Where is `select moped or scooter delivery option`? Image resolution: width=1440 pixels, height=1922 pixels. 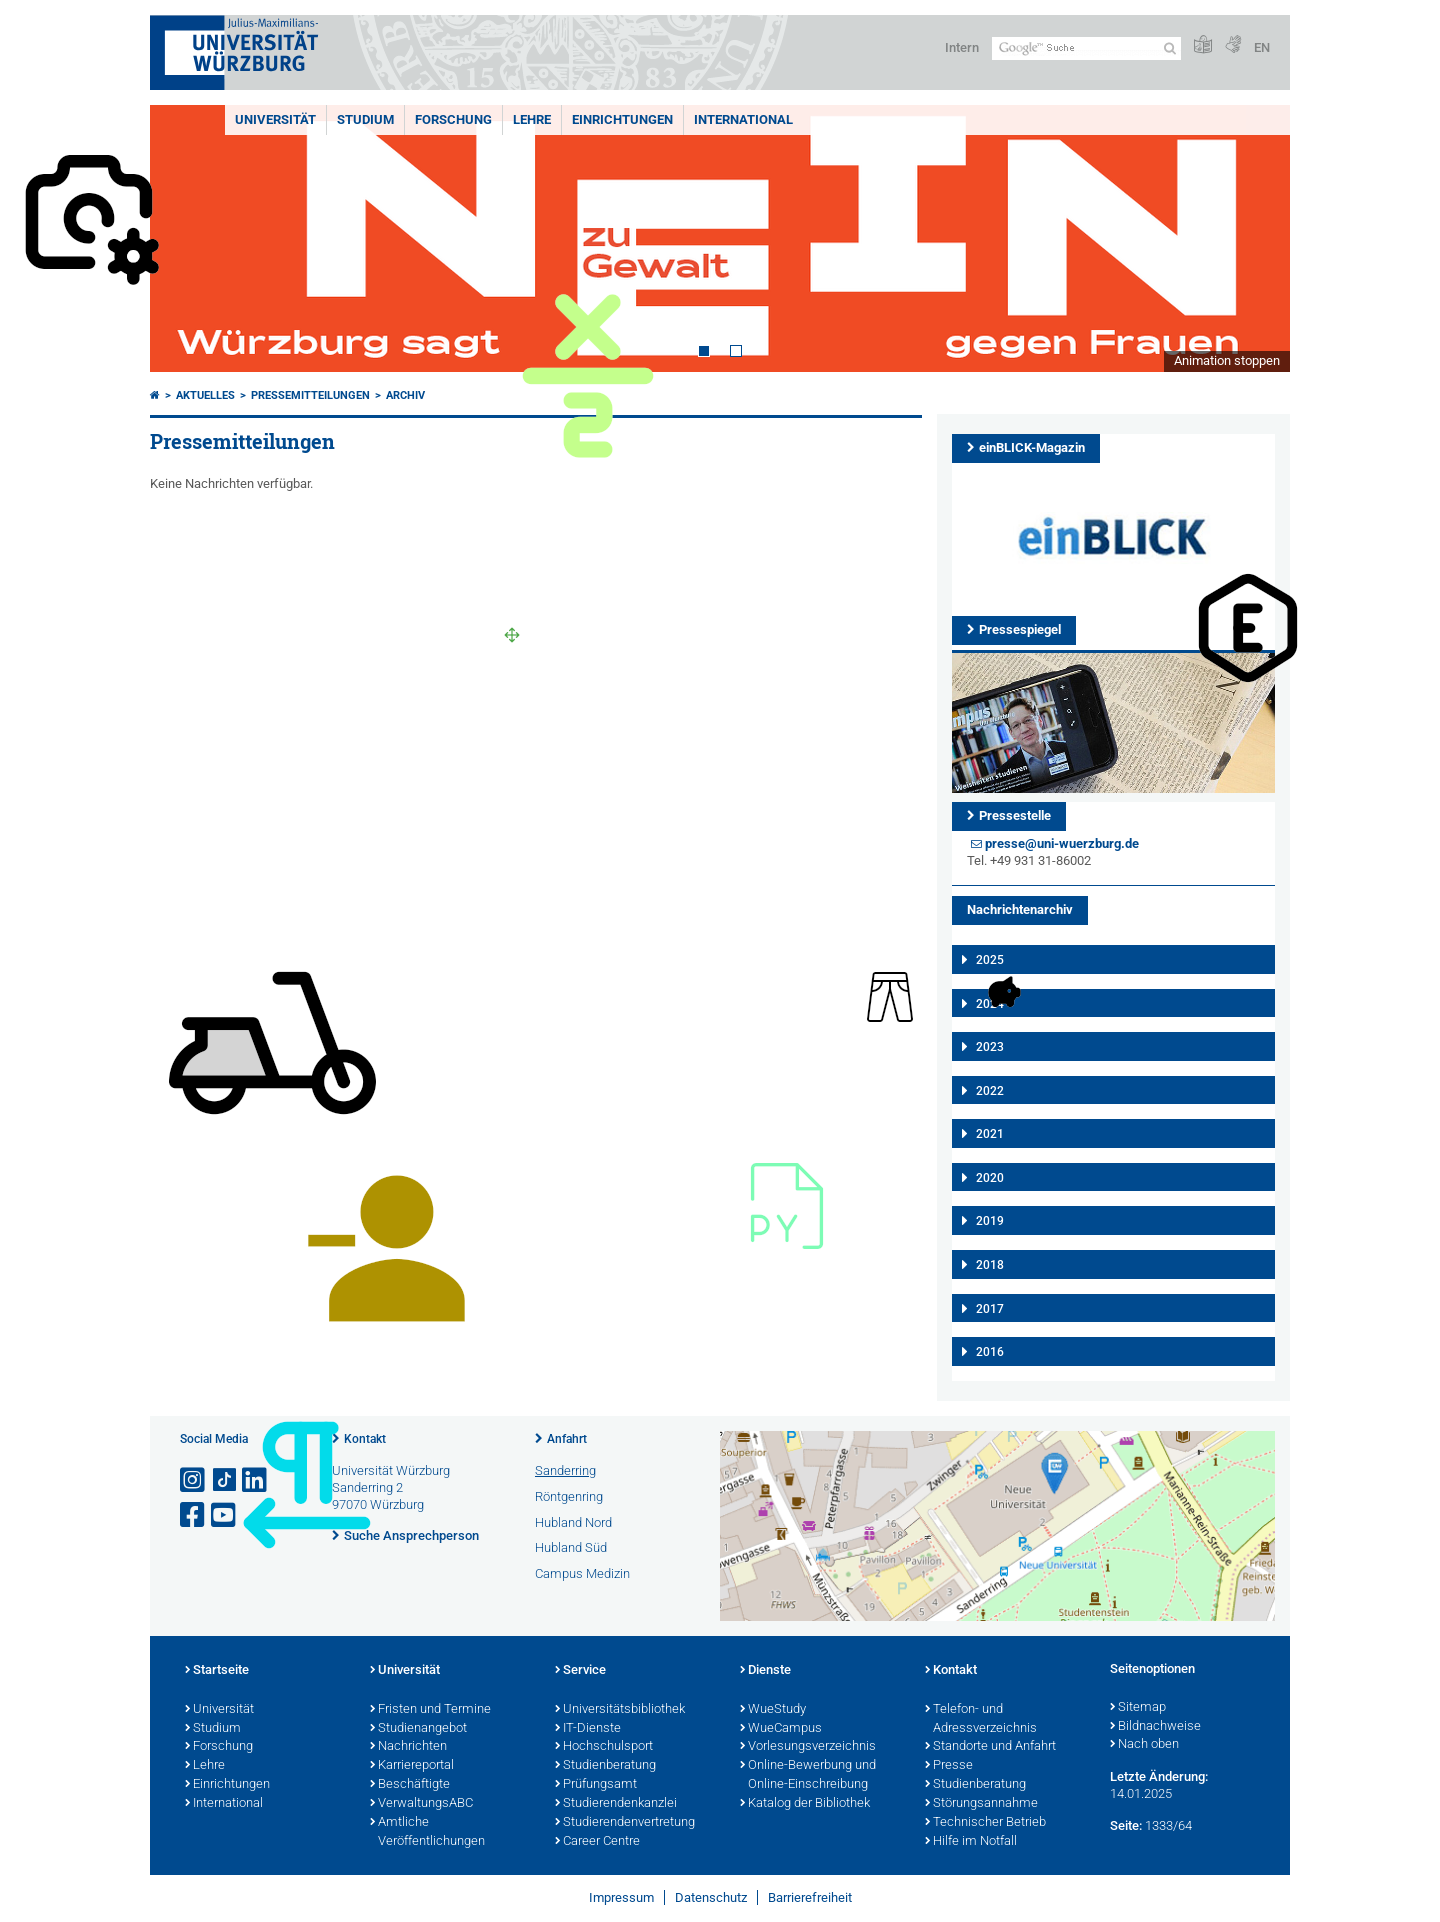
select moped or scooter delivery option is located at coordinates (272, 1049).